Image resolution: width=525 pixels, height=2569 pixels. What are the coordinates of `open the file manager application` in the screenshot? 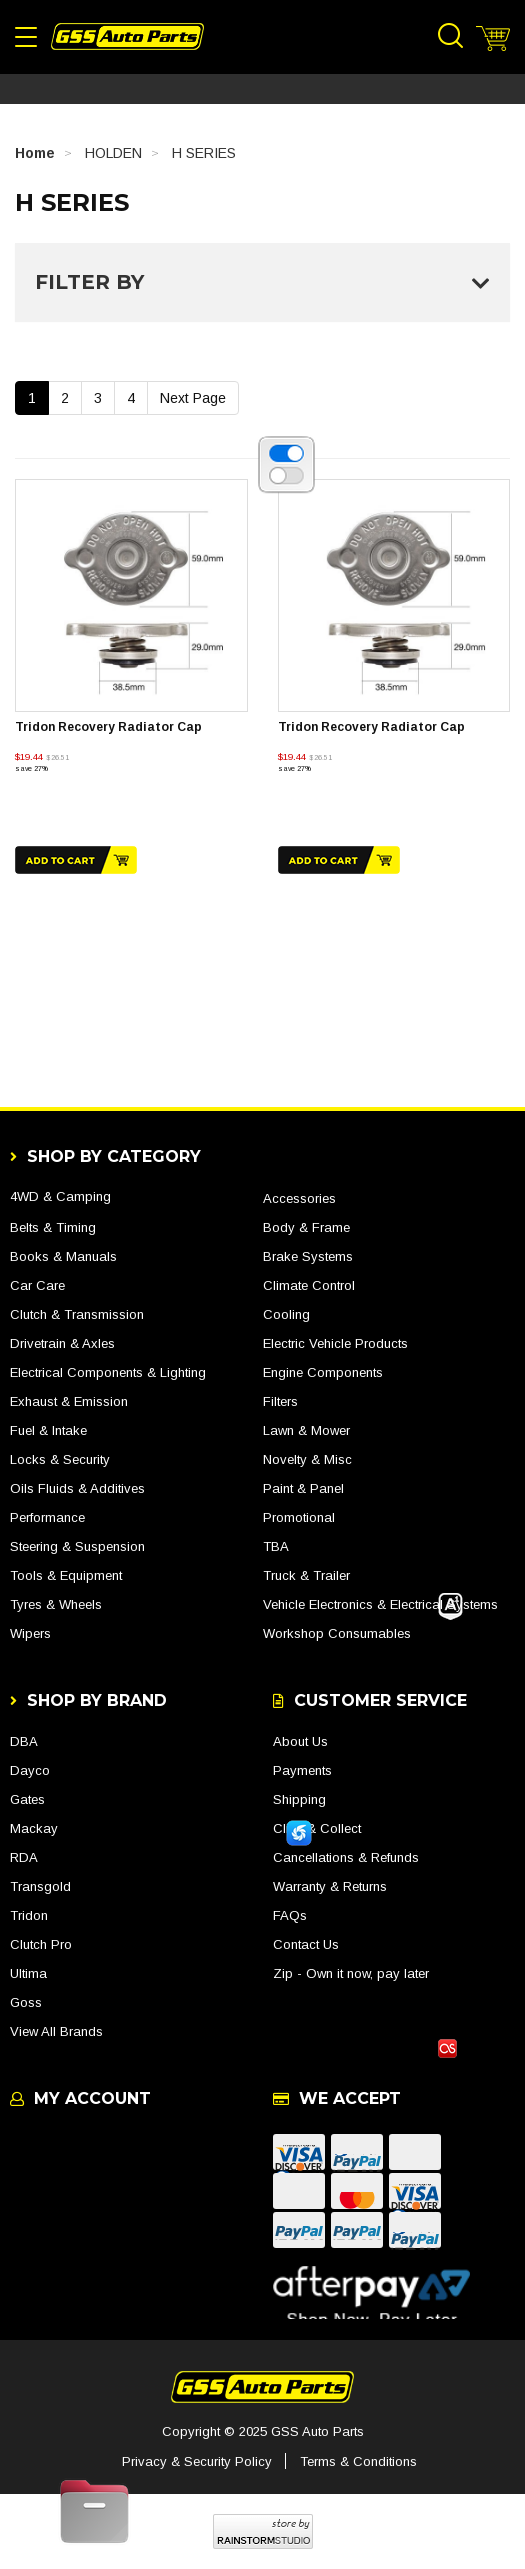 It's located at (94, 2511).